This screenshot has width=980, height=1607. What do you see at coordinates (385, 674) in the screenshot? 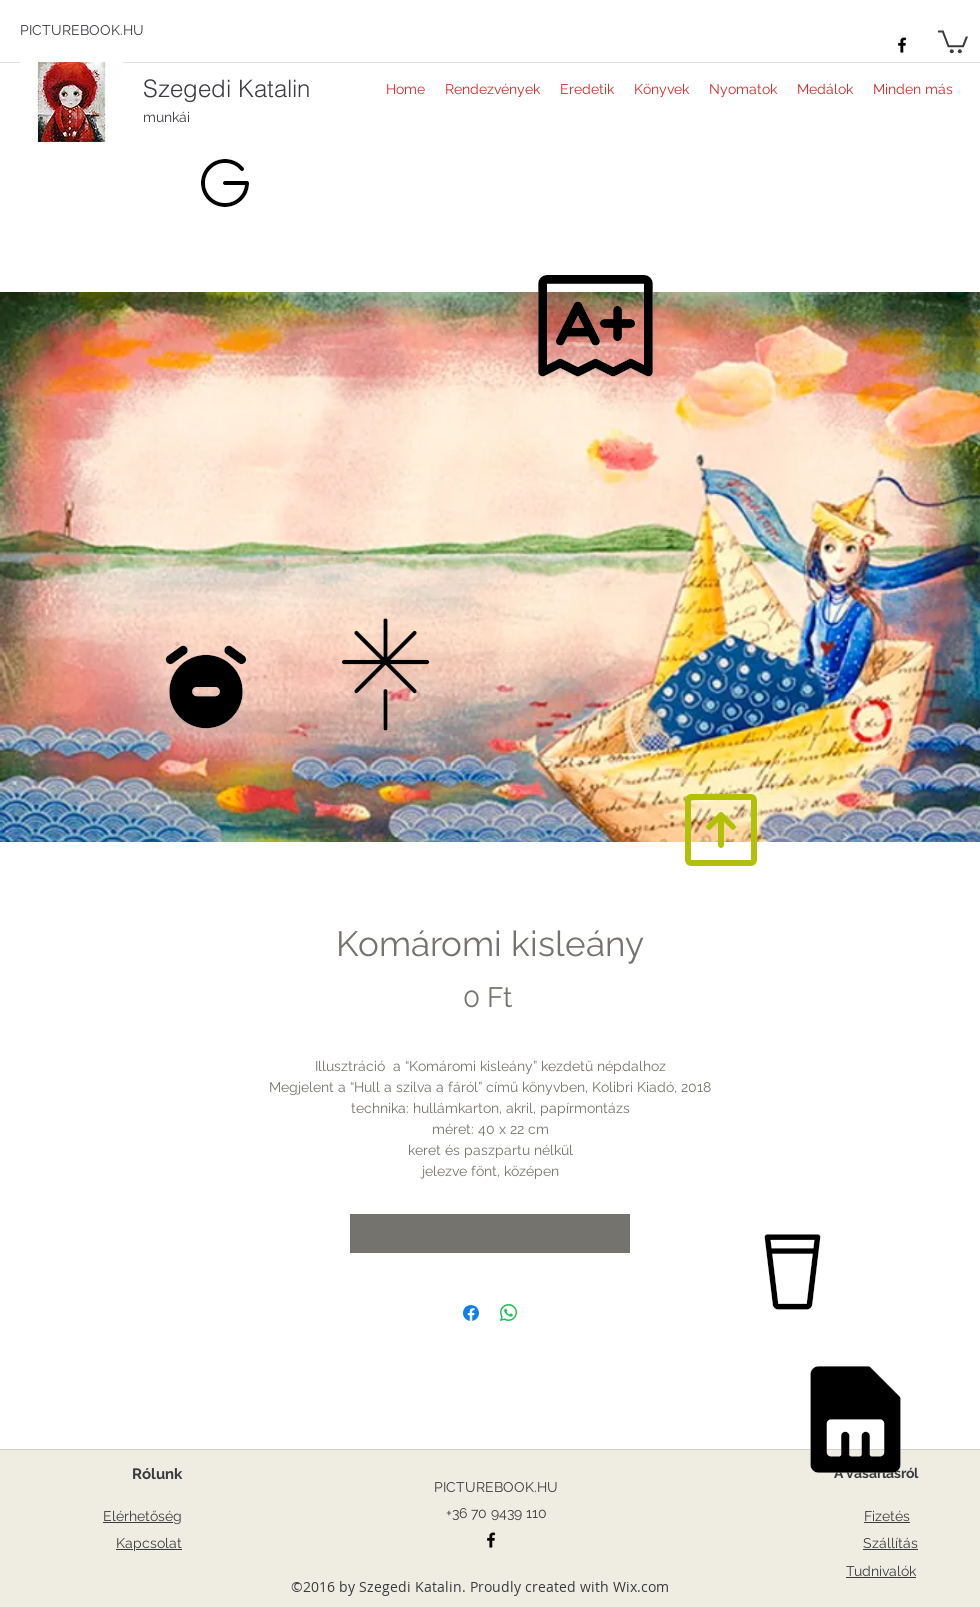
I see `link to linktree profile` at bounding box center [385, 674].